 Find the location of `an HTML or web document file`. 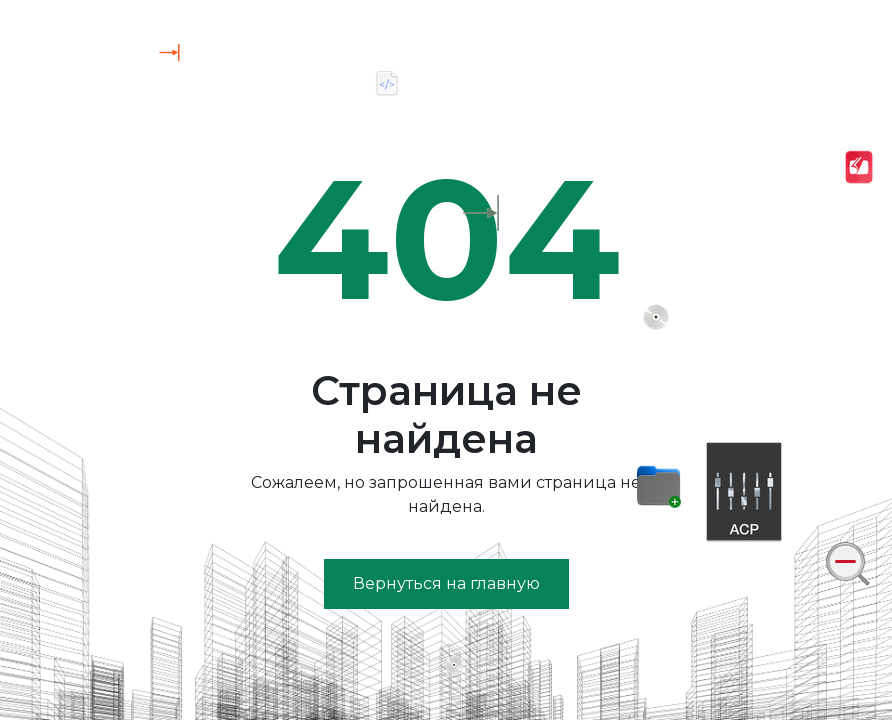

an HTML or web document file is located at coordinates (387, 83).